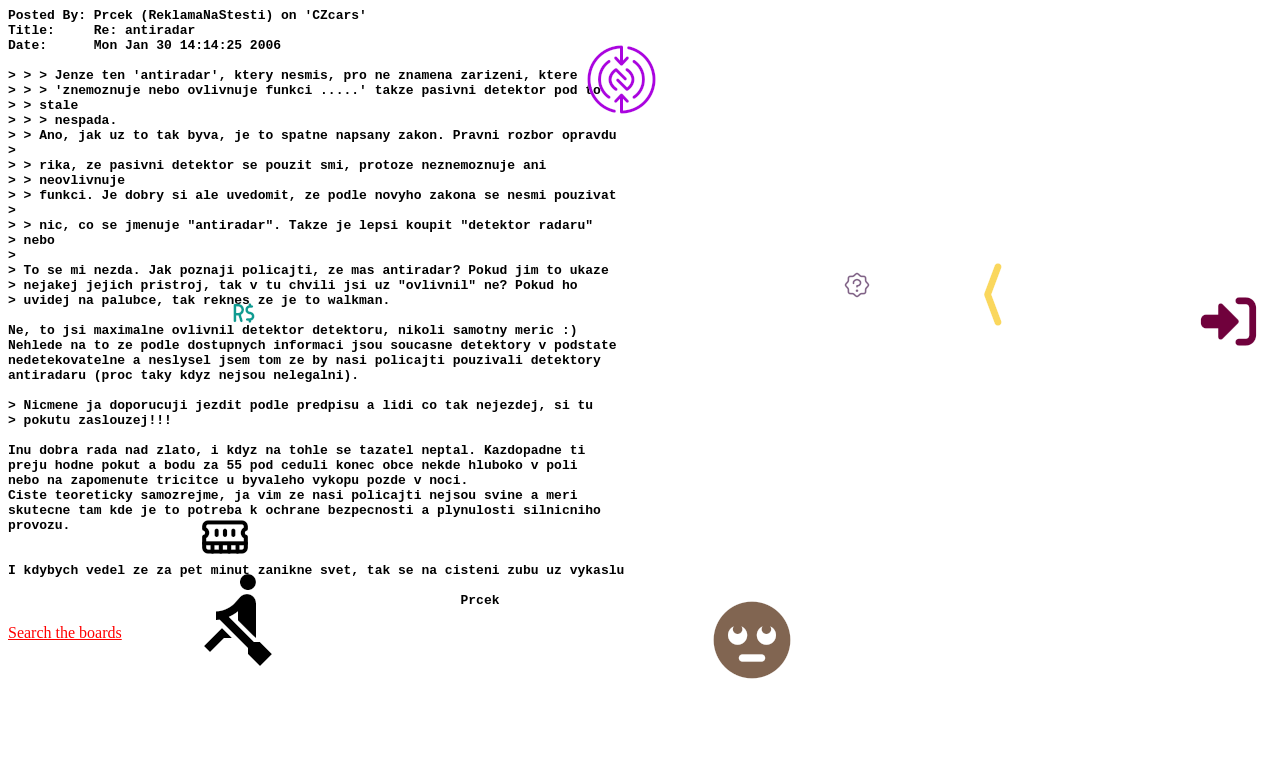 The image size is (1280, 778). I want to click on indicates brazilian real (BRL) currency, so click(244, 313).